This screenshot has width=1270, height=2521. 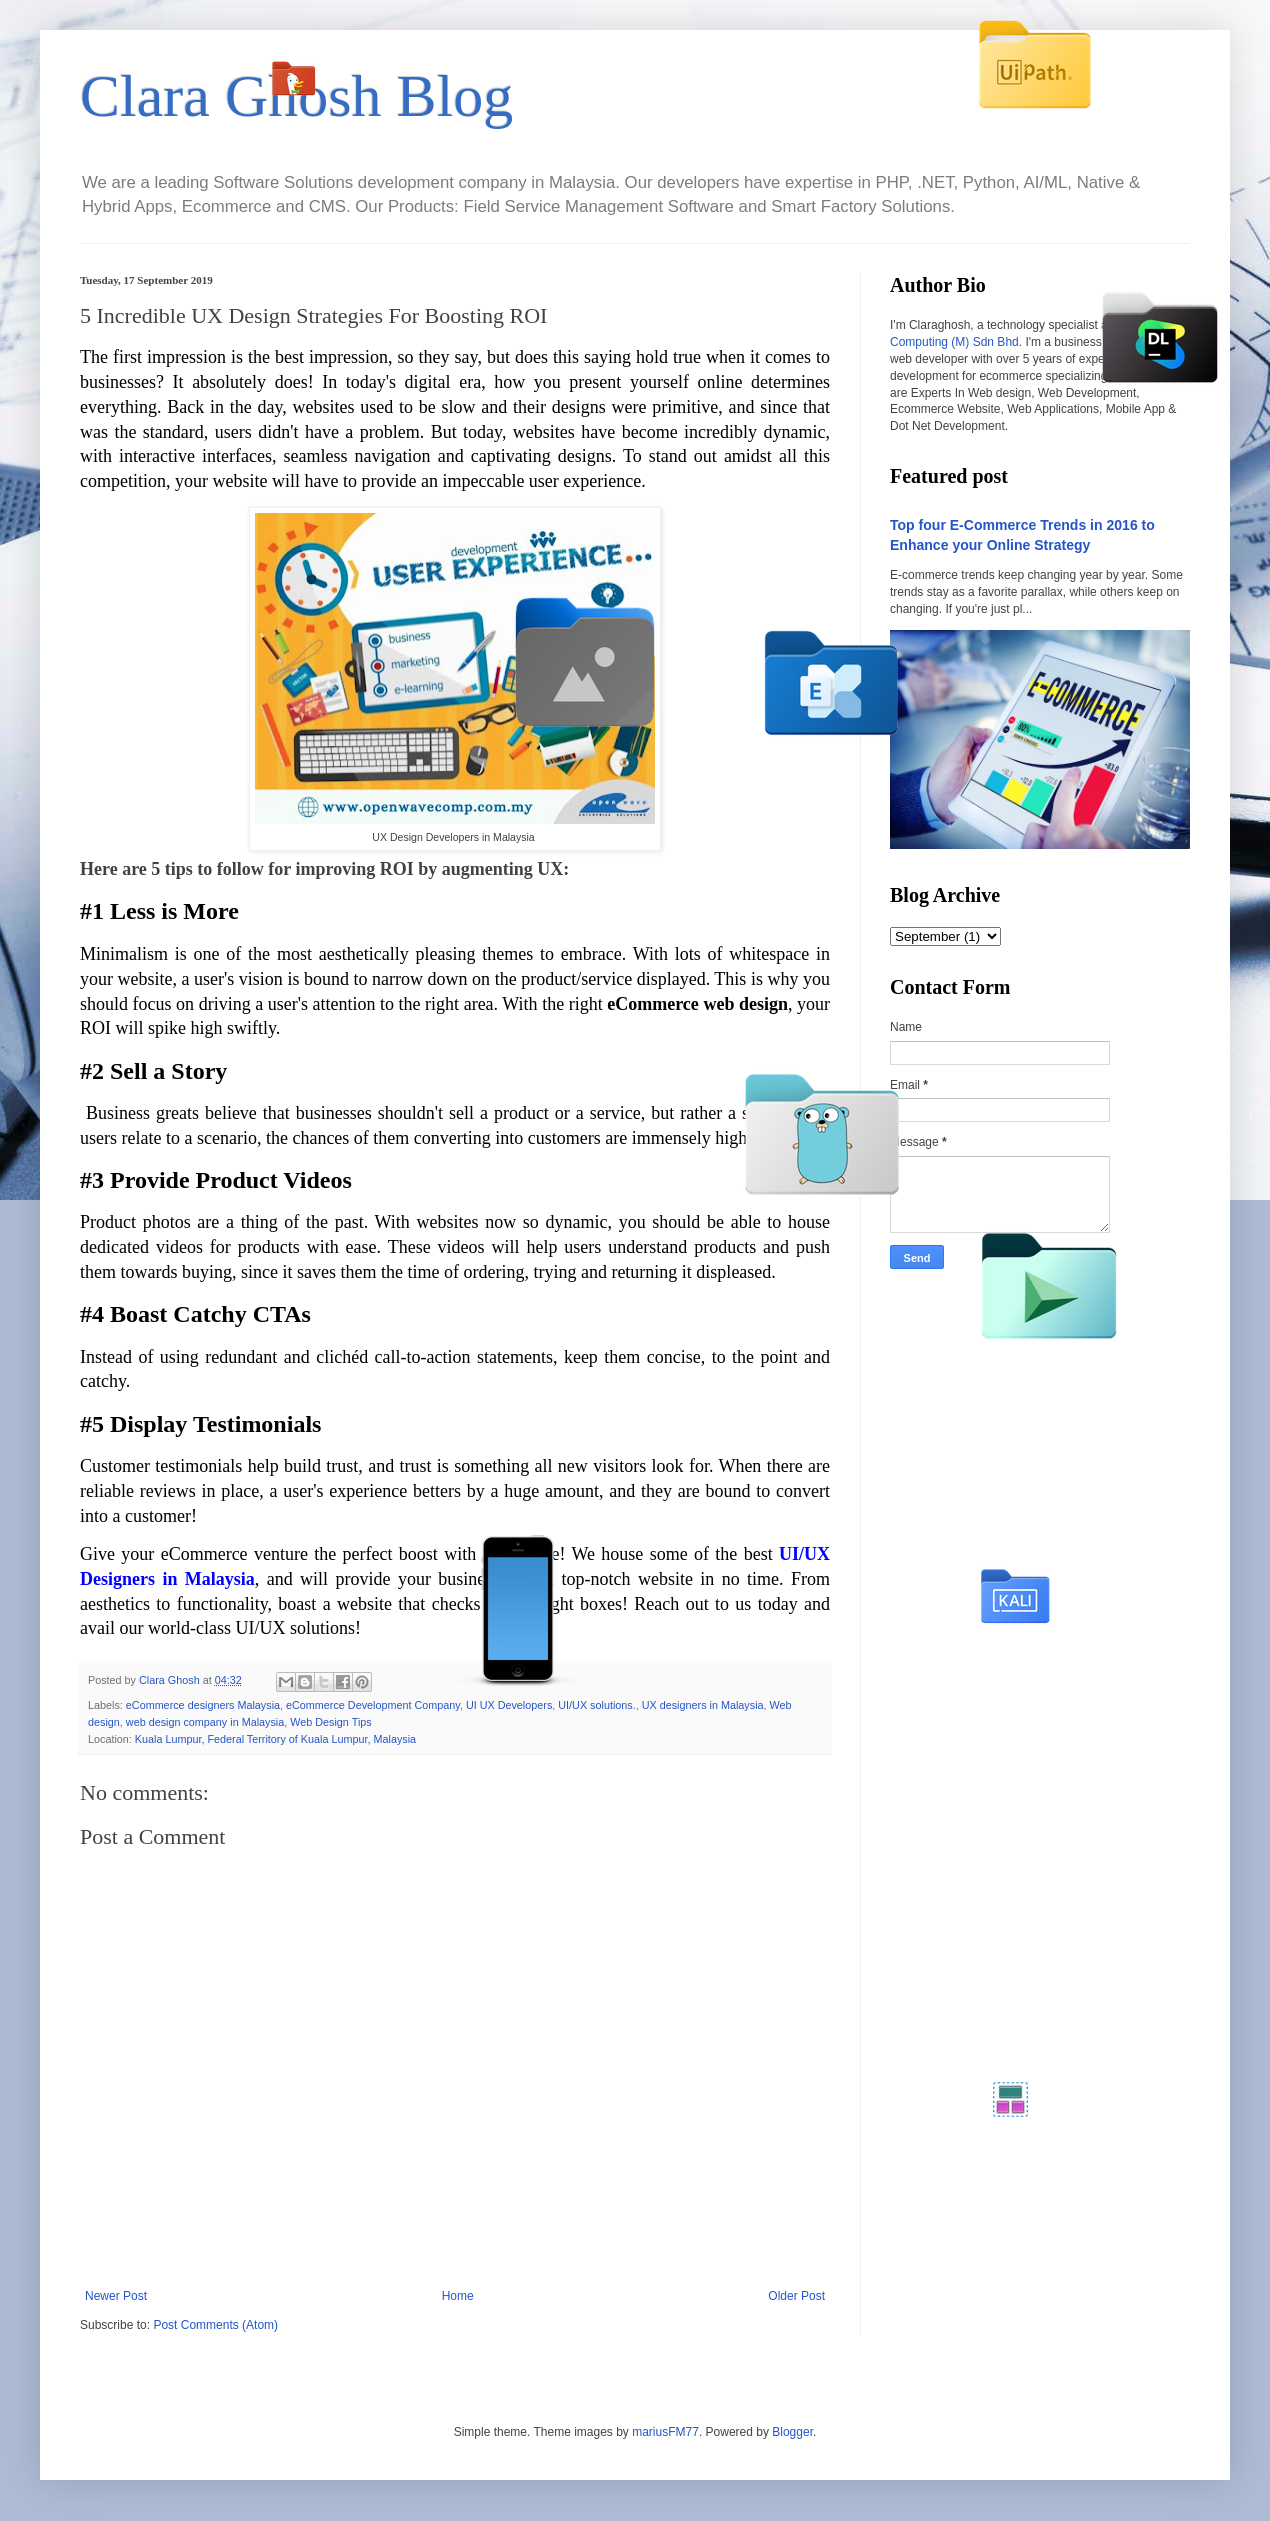 What do you see at coordinates (830, 686) in the screenshot?
I see `open microsoft exchange folder` at bounding box center [830, 686].